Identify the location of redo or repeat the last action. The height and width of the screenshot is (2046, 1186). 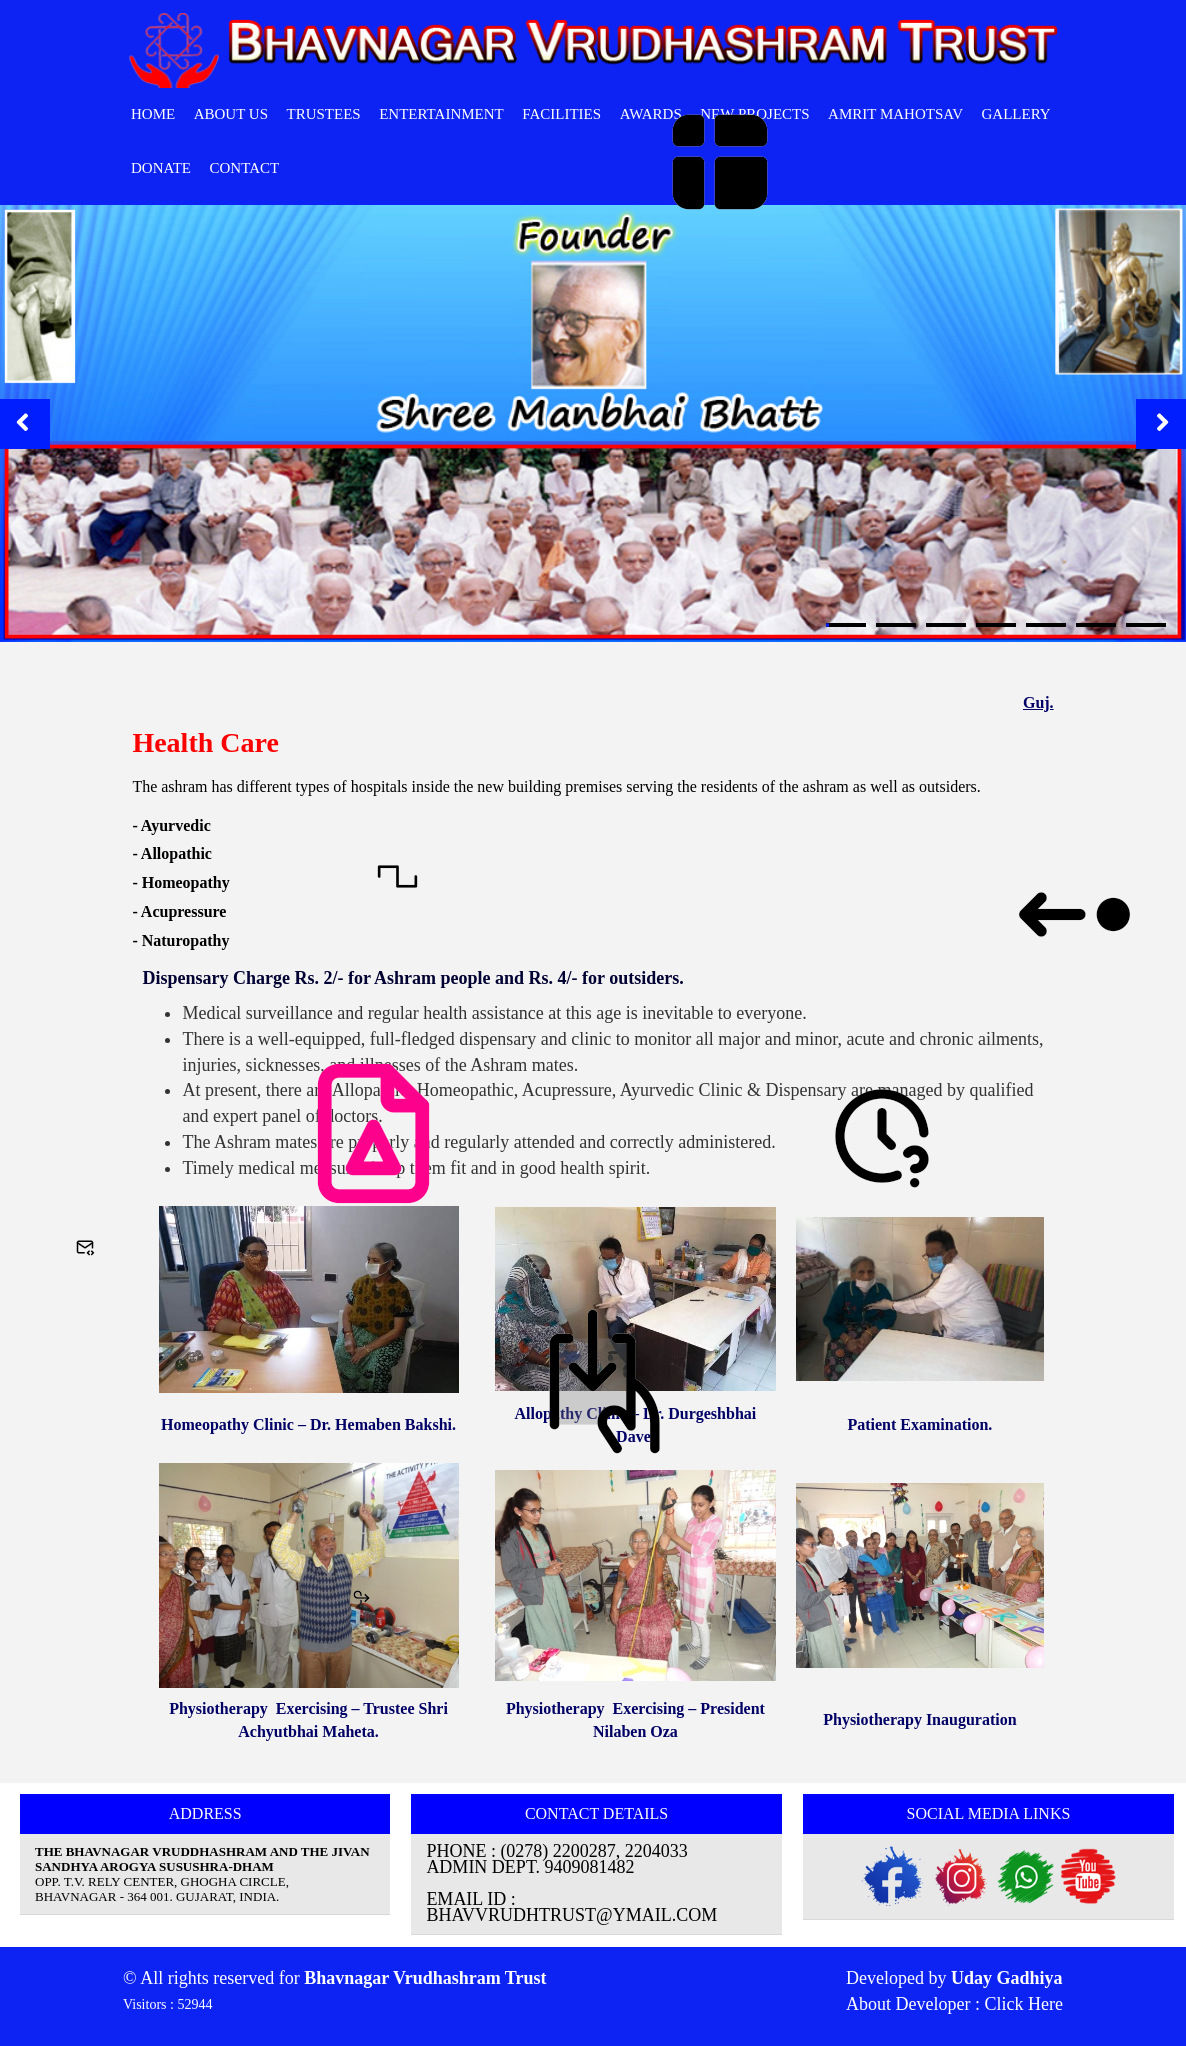
(361, 1598).